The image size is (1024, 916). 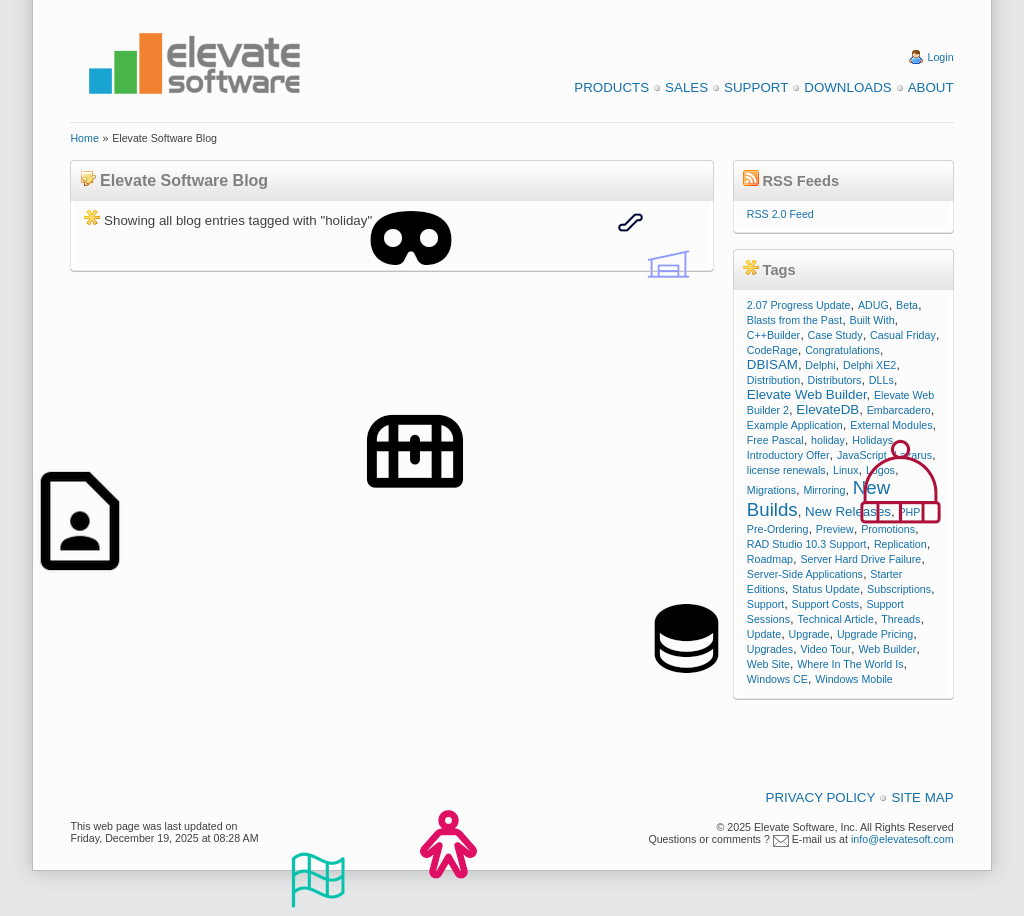 I want to click on access stored rewards or collectibles, so click(x=415, y=453).